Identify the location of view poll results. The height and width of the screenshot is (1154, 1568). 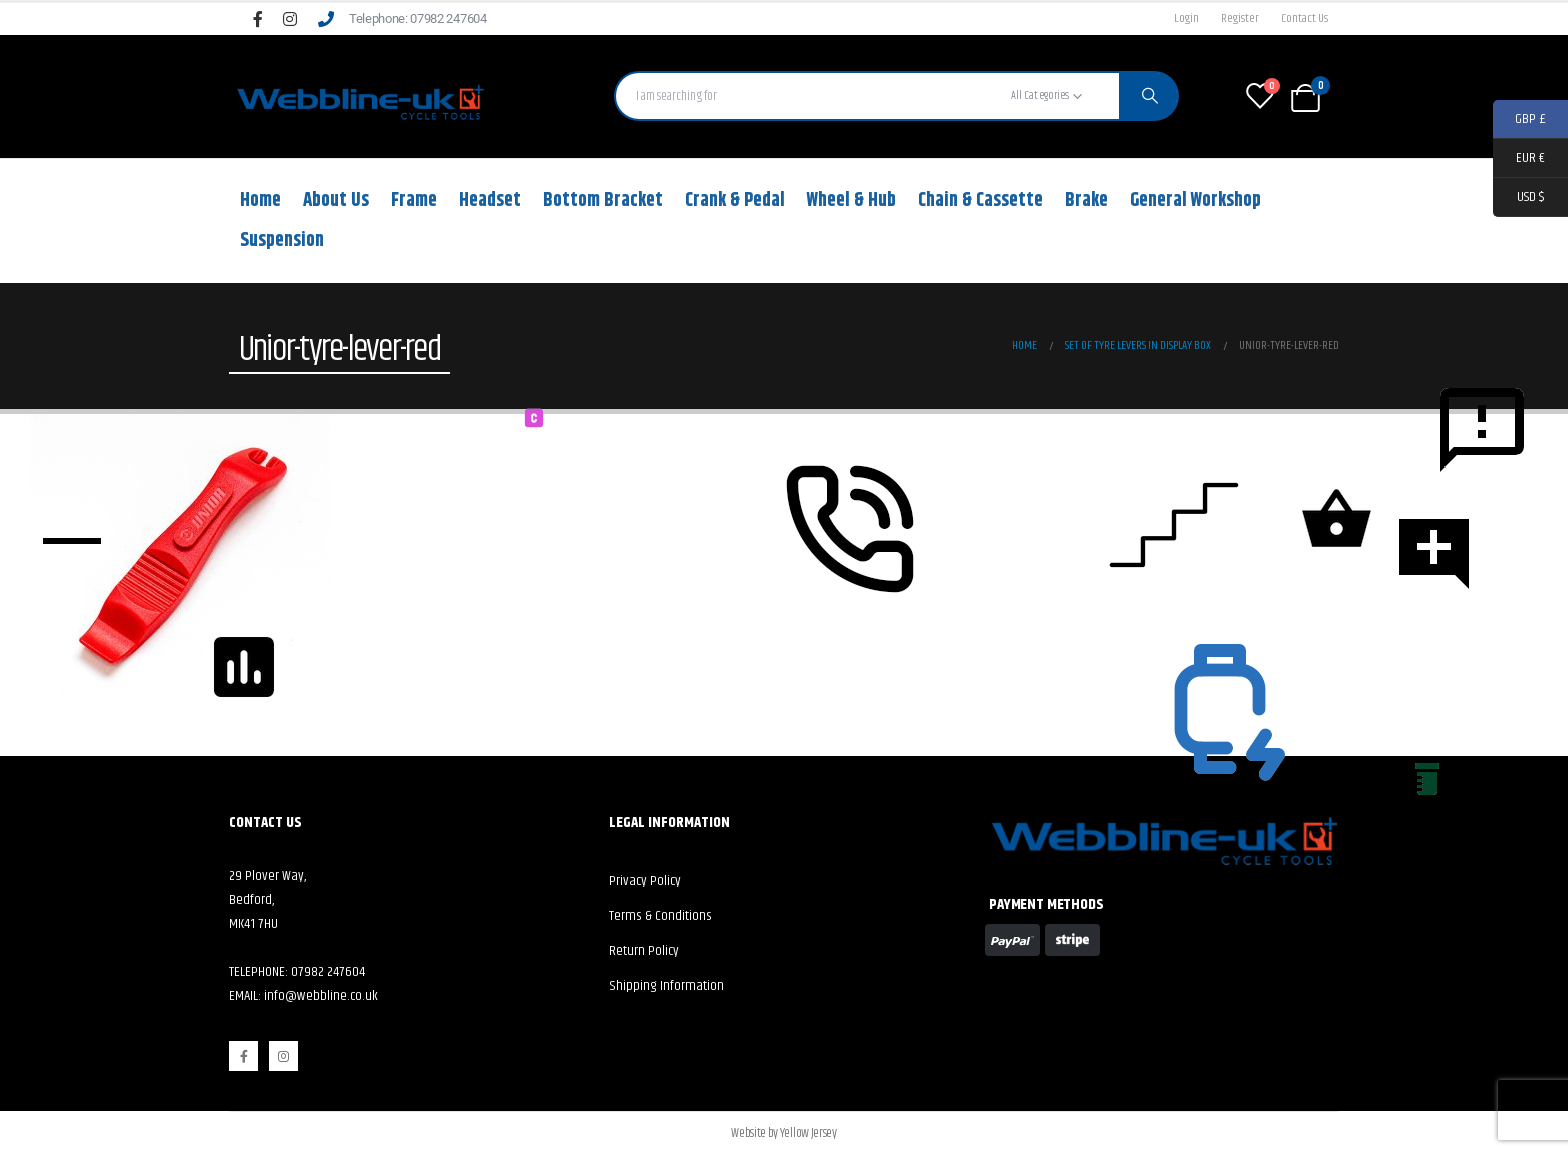
(244, 667).